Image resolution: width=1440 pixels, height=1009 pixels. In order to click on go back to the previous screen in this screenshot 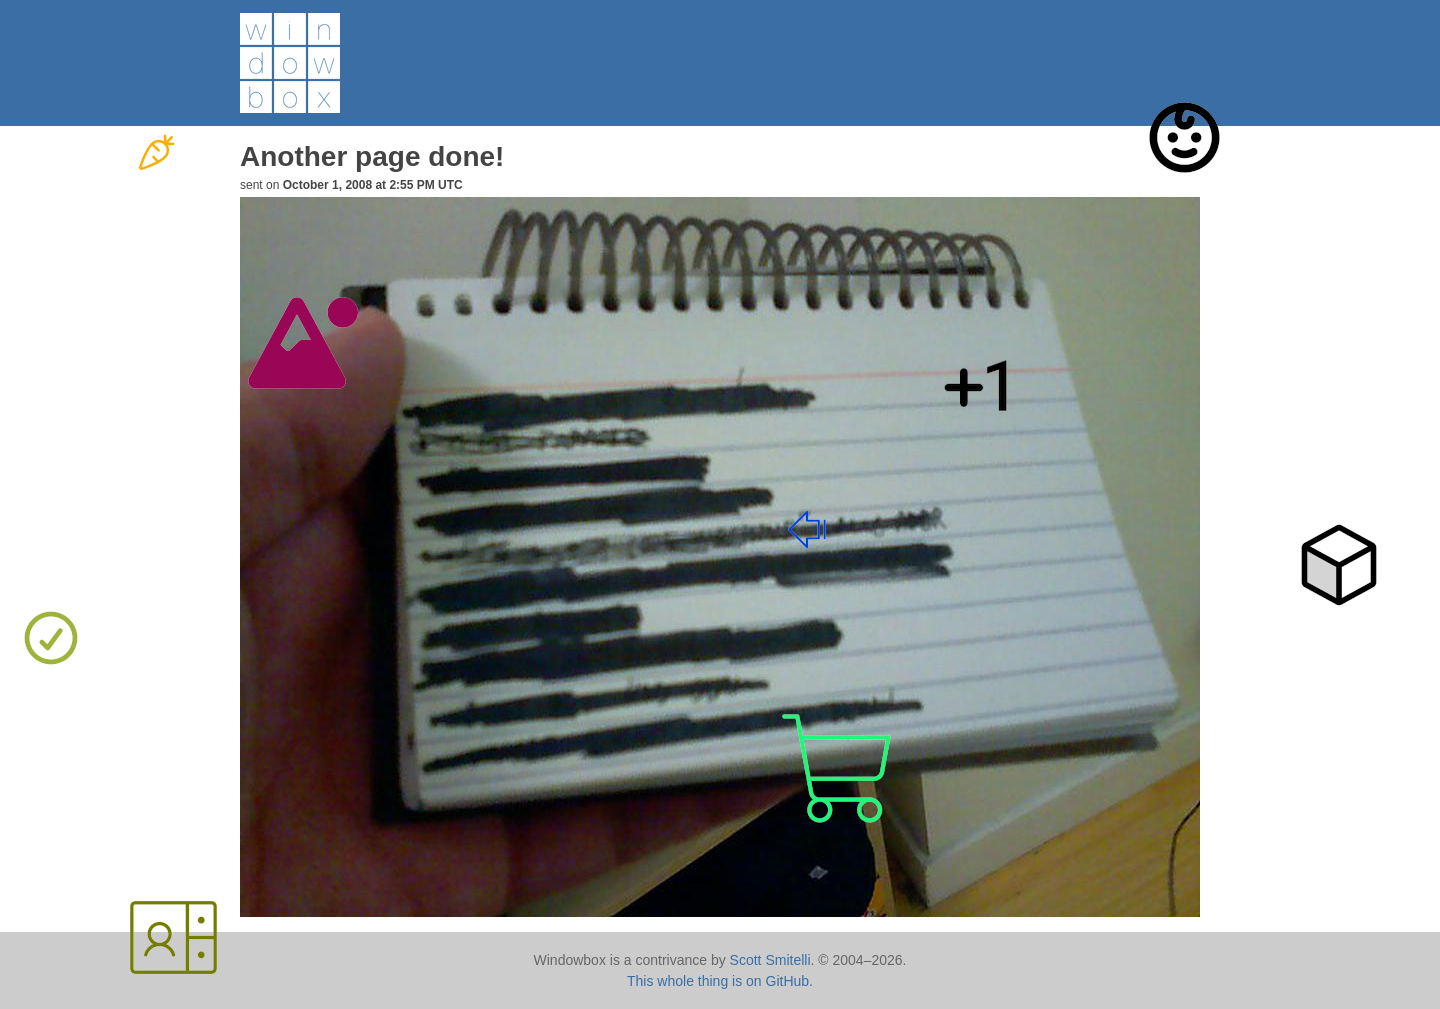, I will do `click(808, 529)`.